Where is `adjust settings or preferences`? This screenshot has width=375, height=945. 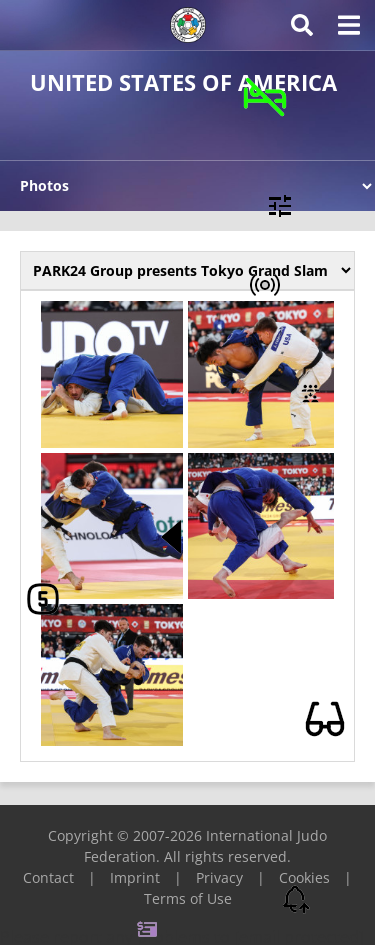 adjust settings or preferences is located at coordinates (280, 206).